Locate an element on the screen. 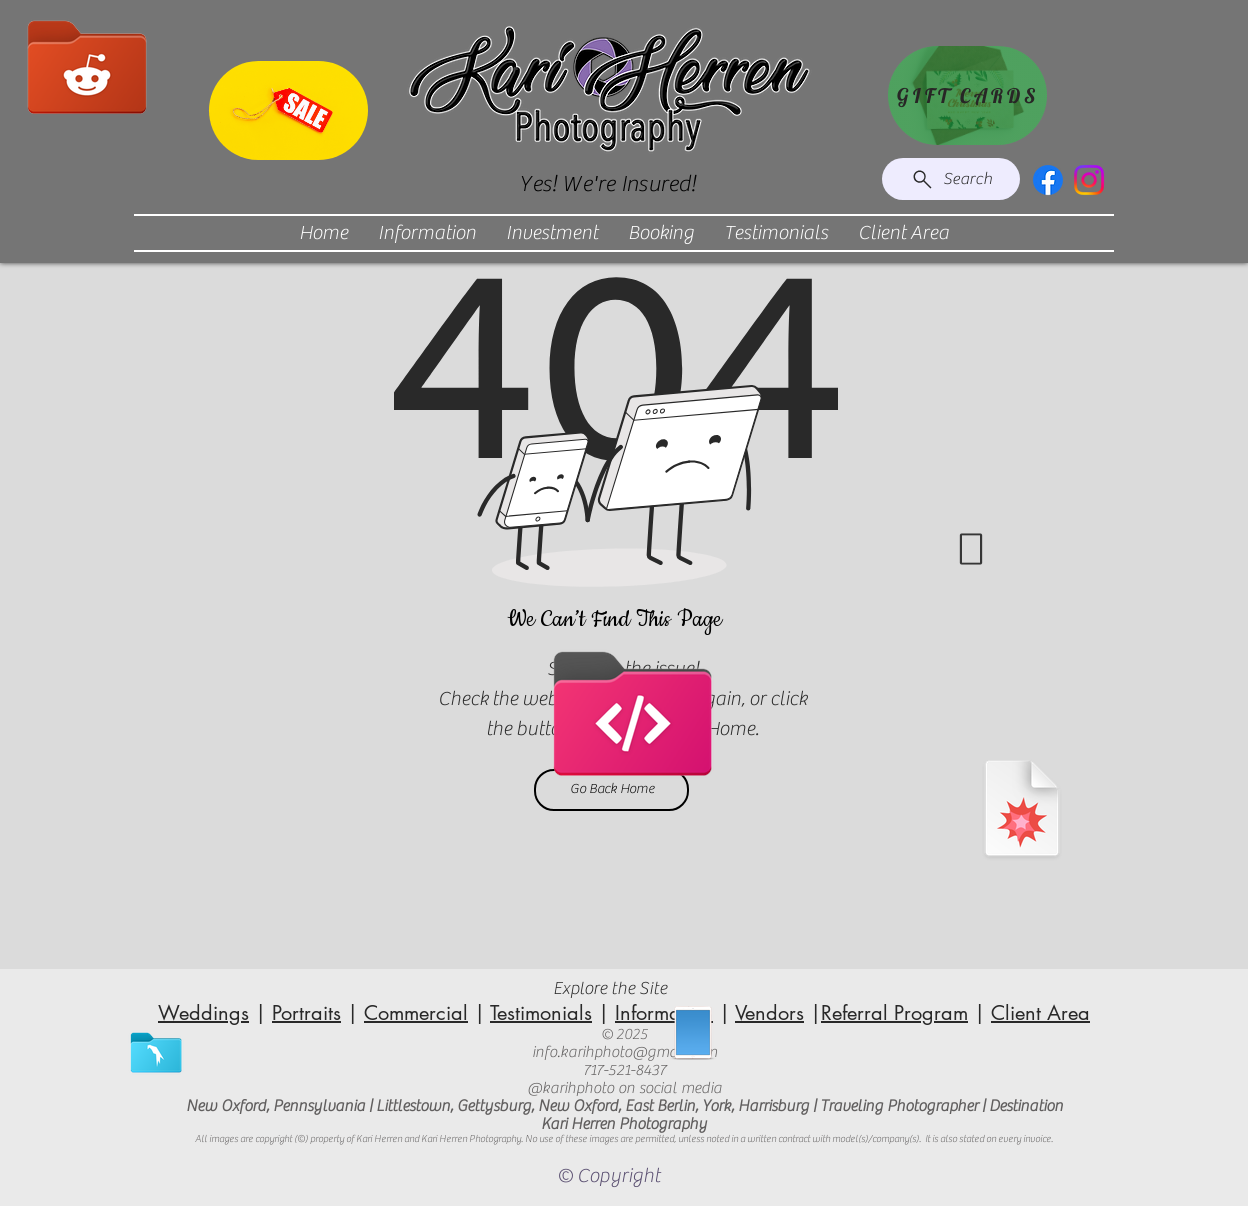 This screenshot has height=1206, width=1248. folder containing saved reddit content is located at coordinates (86, 70).